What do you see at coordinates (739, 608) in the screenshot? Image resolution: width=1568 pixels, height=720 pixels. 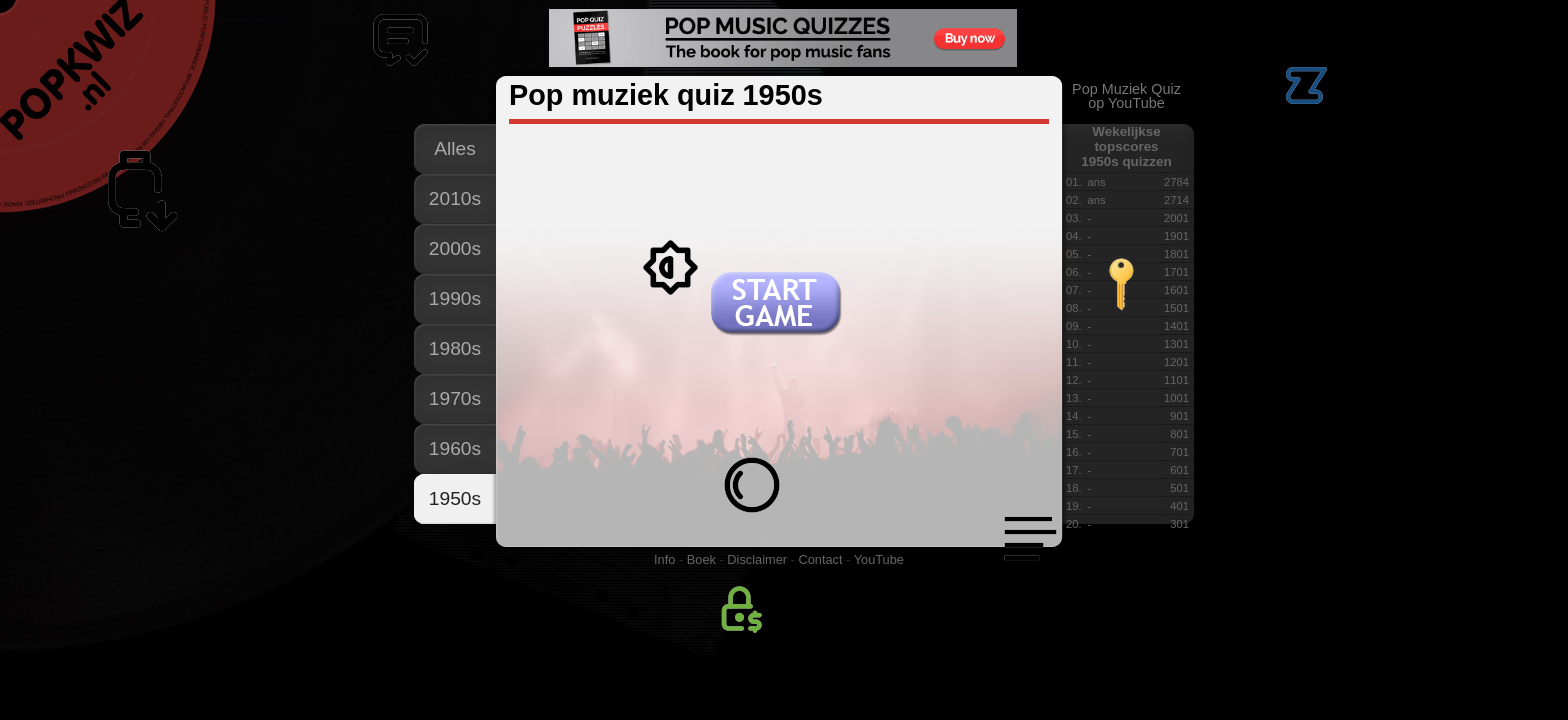 I see `indicates content requires payment to access` at bounding box center [739, 608].